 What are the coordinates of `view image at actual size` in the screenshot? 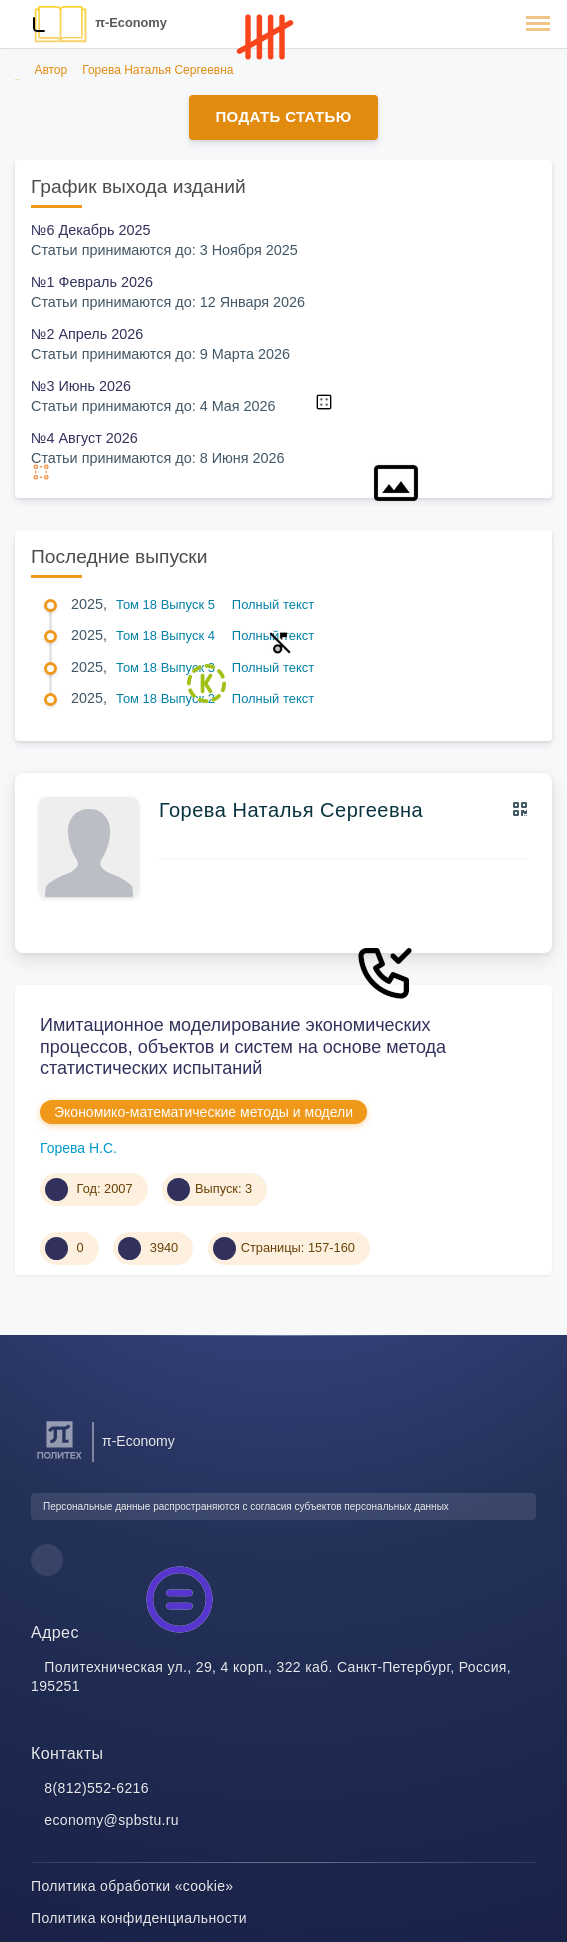 It's located at (396, 483).